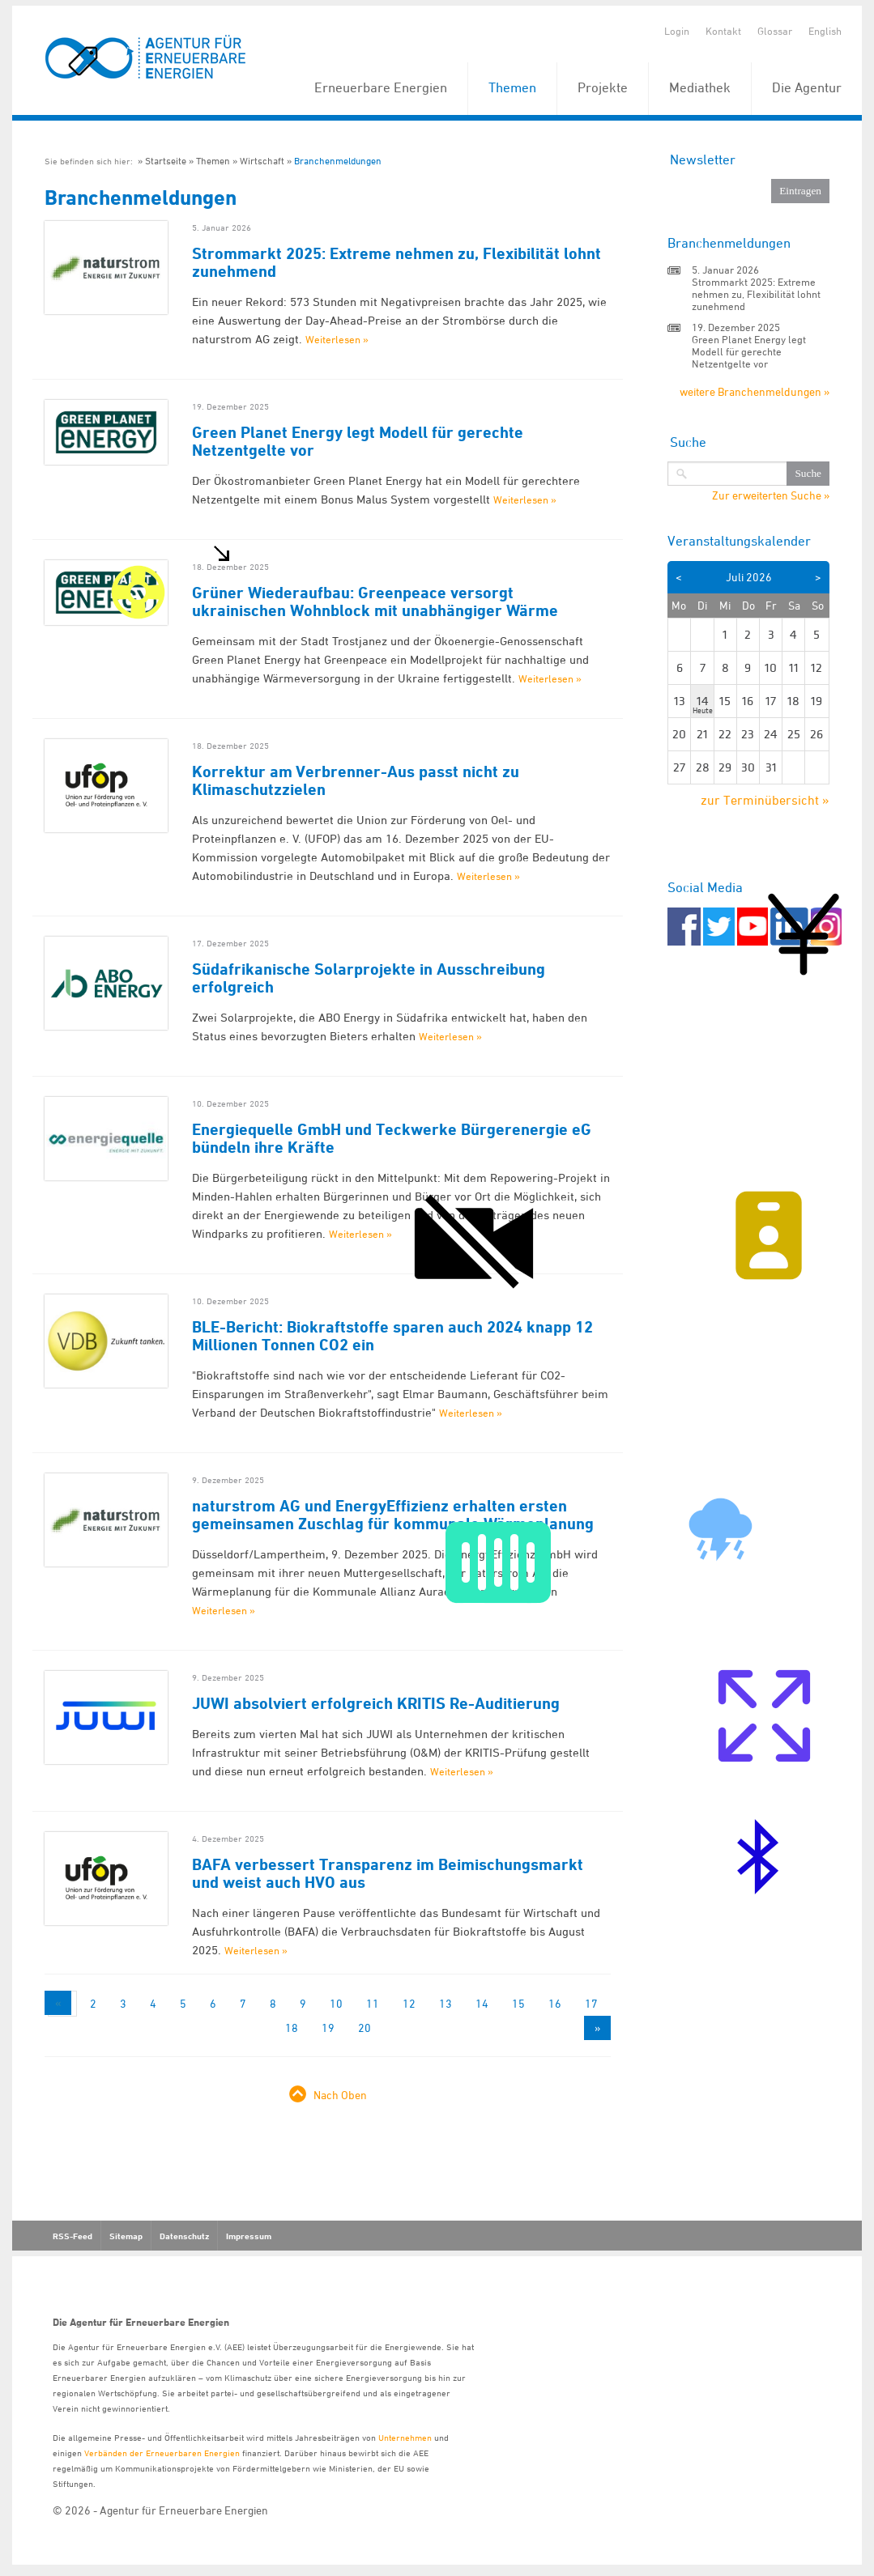  I want to click on toggle bluetooth connectivity on or off, so click(757, 1856).